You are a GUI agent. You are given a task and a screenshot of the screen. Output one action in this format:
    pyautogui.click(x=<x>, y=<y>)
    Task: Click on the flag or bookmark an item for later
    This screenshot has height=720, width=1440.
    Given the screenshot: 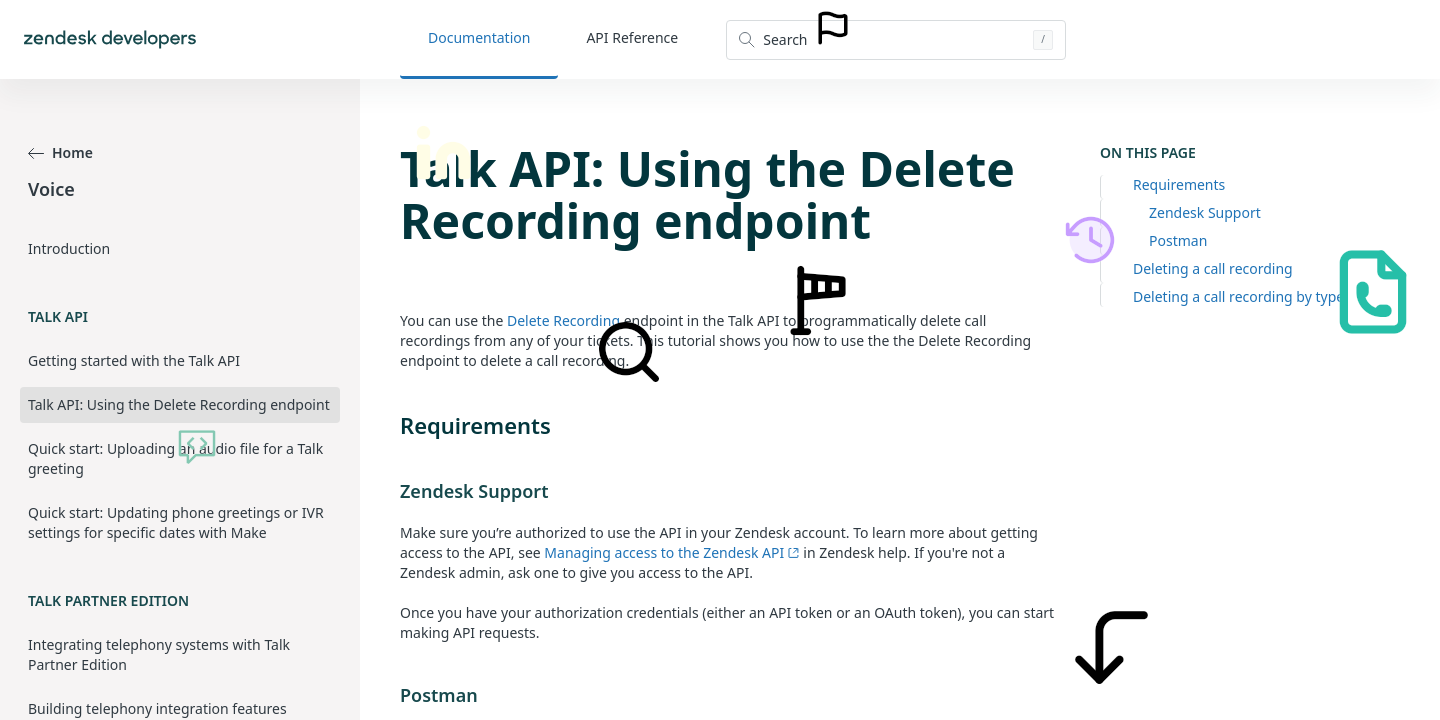 What is the action you would take?
    pyautogui.click(x=833, y=28)
    